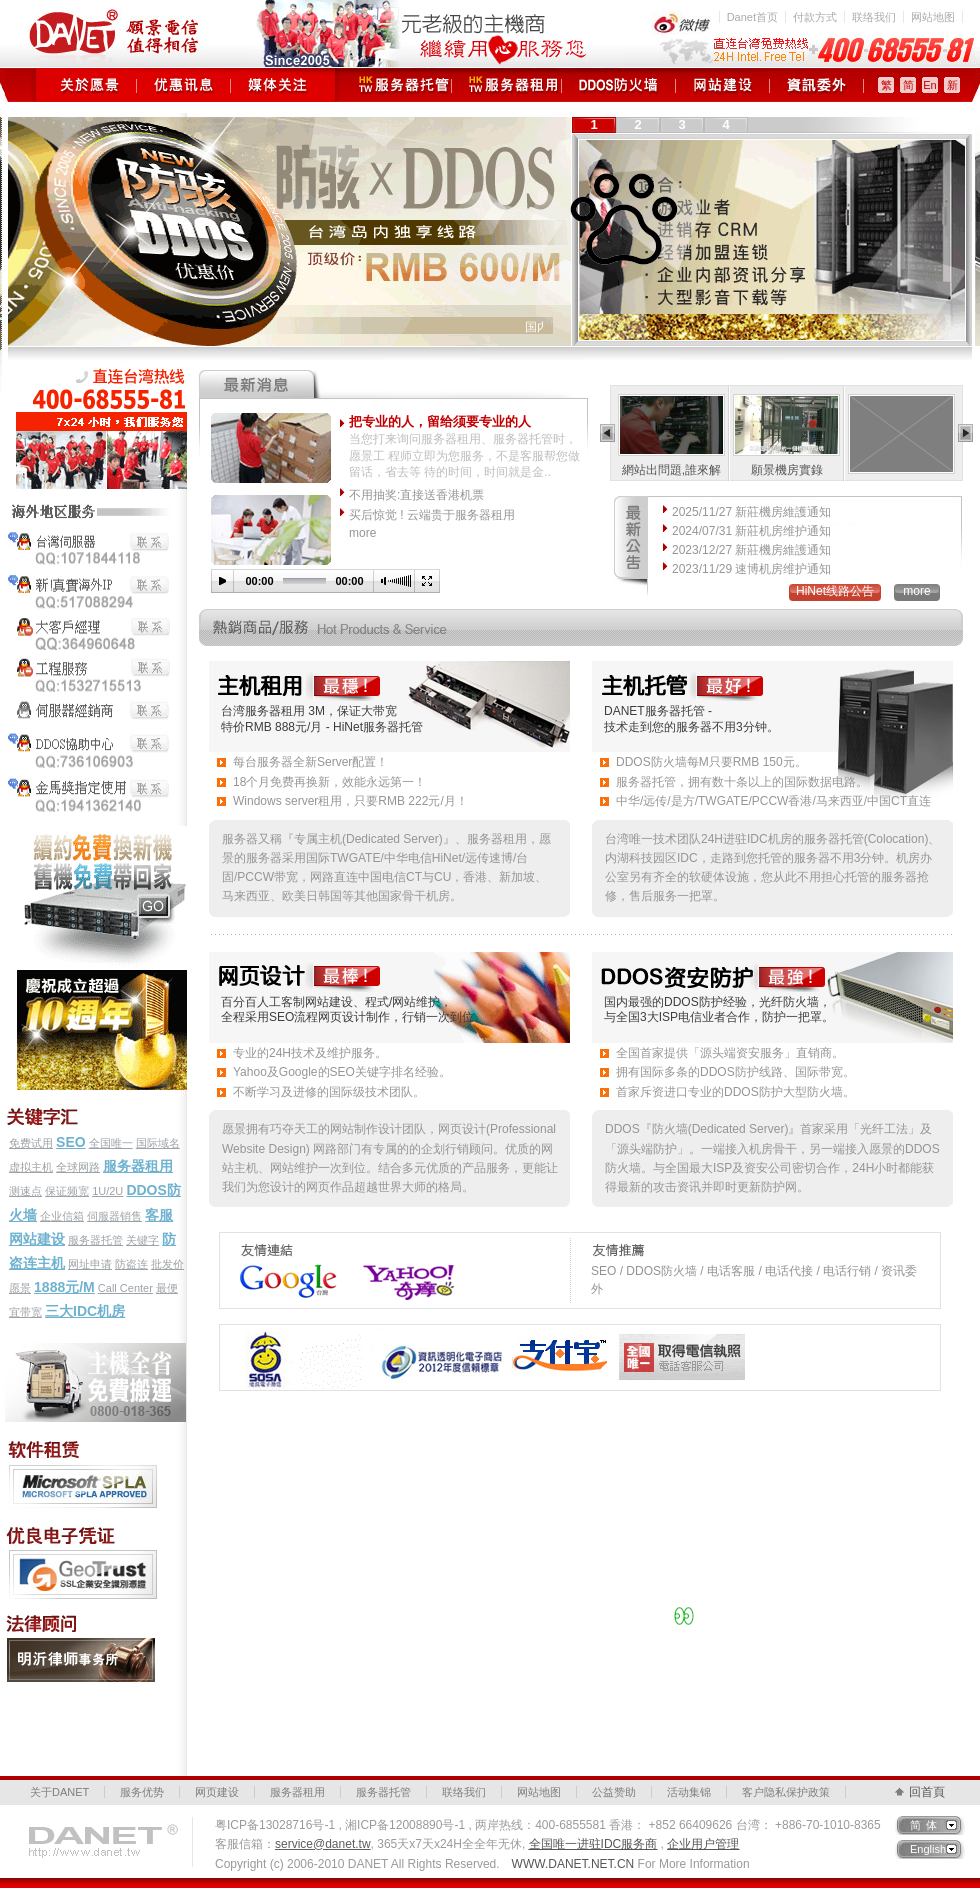 The image size is (980, 1888). Describe the element at coordinates (624, 219) in the screenshot. I see `access pet-related features or settings` at that location.